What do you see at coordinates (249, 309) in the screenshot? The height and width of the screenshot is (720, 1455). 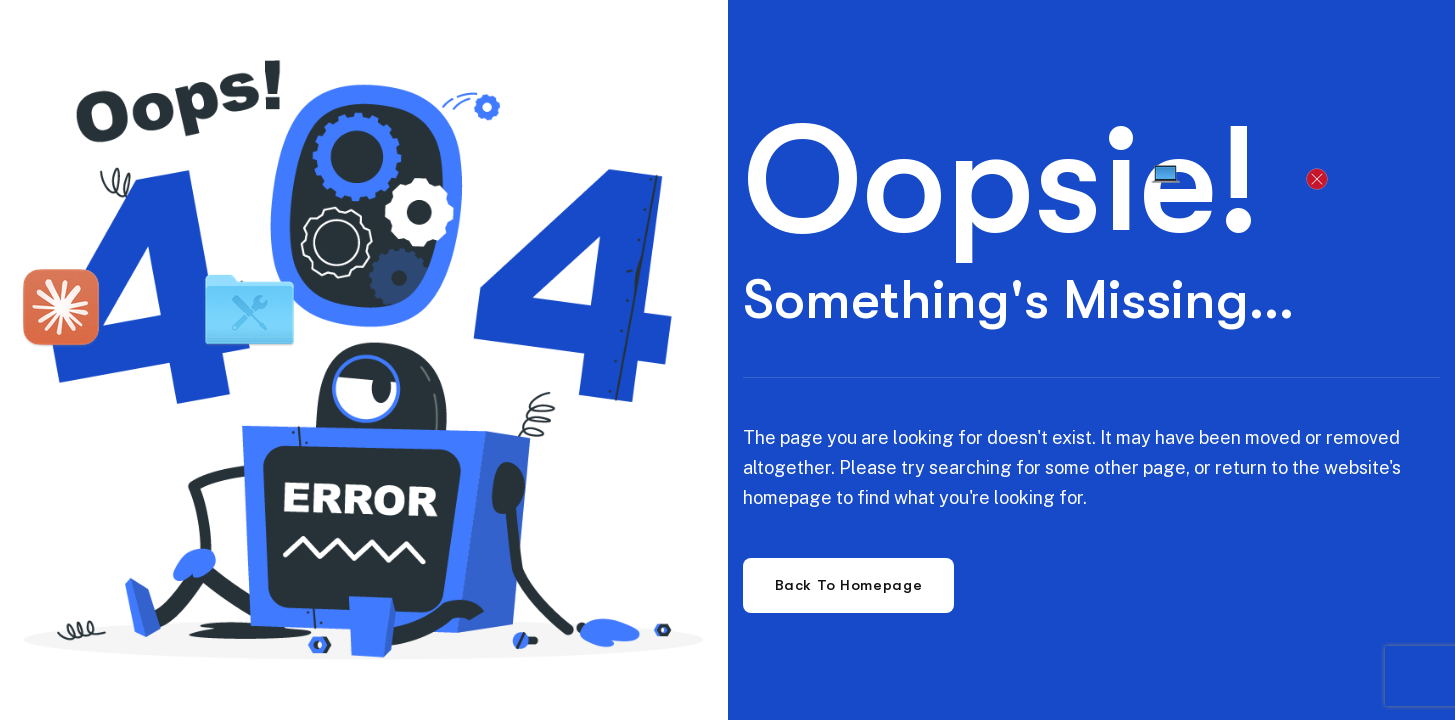 I see `open the utilities folder` at bounding box center [249, 309].